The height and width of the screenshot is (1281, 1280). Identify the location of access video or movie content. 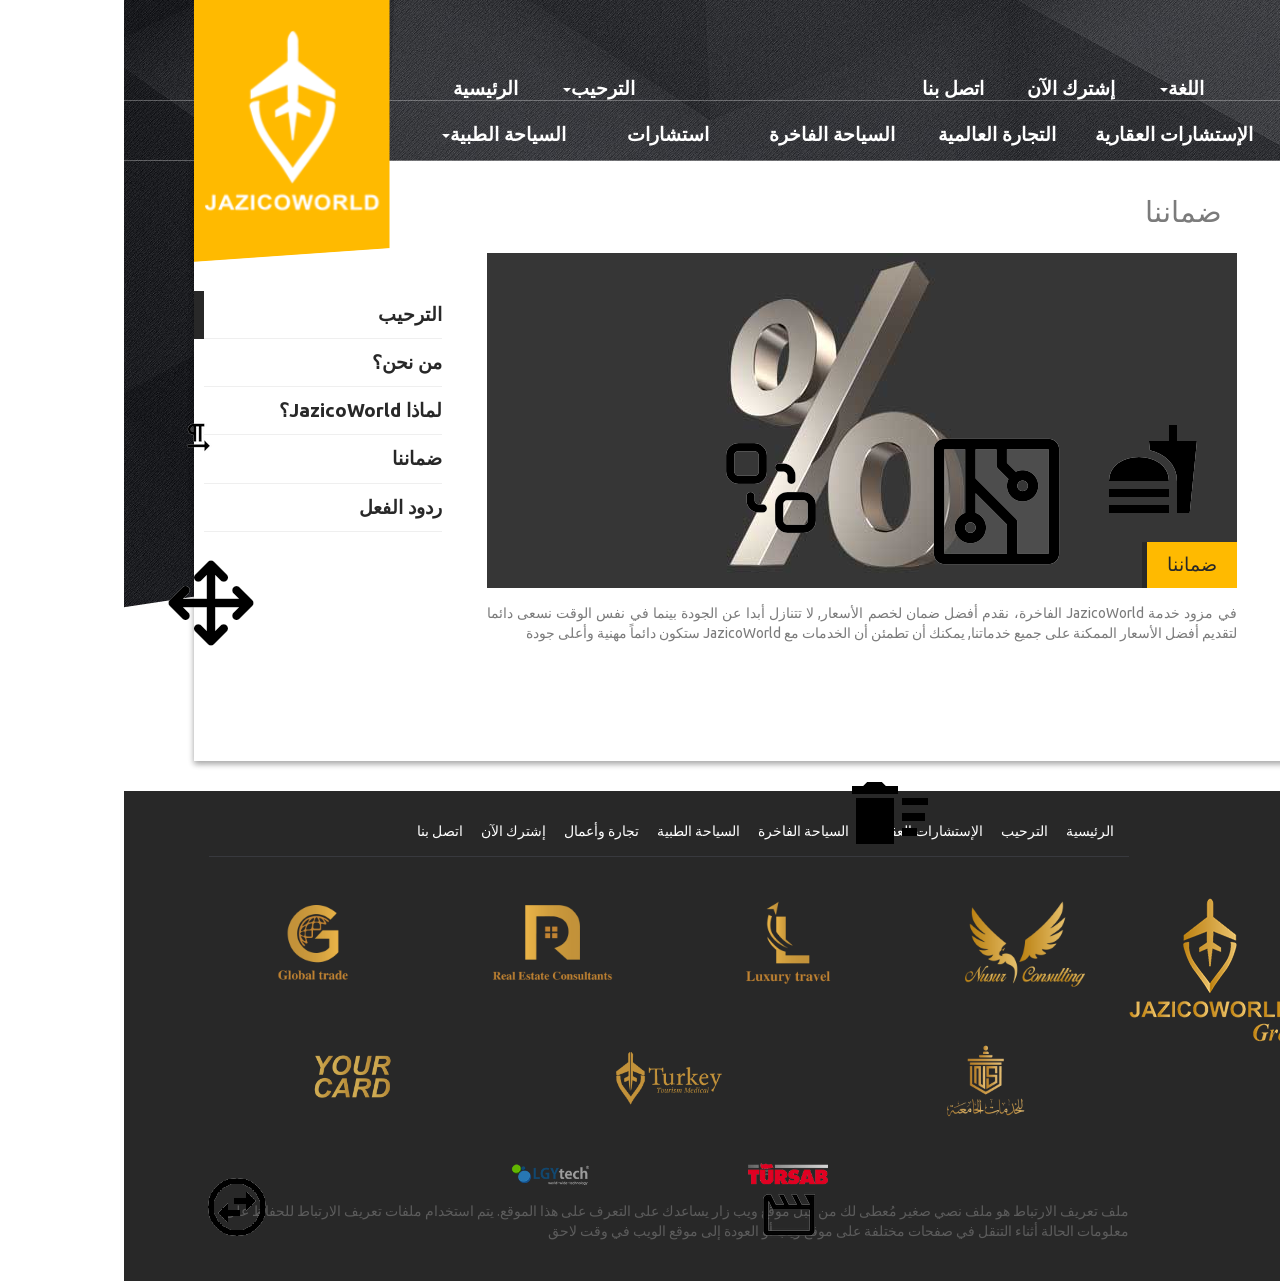
(789, 1215).